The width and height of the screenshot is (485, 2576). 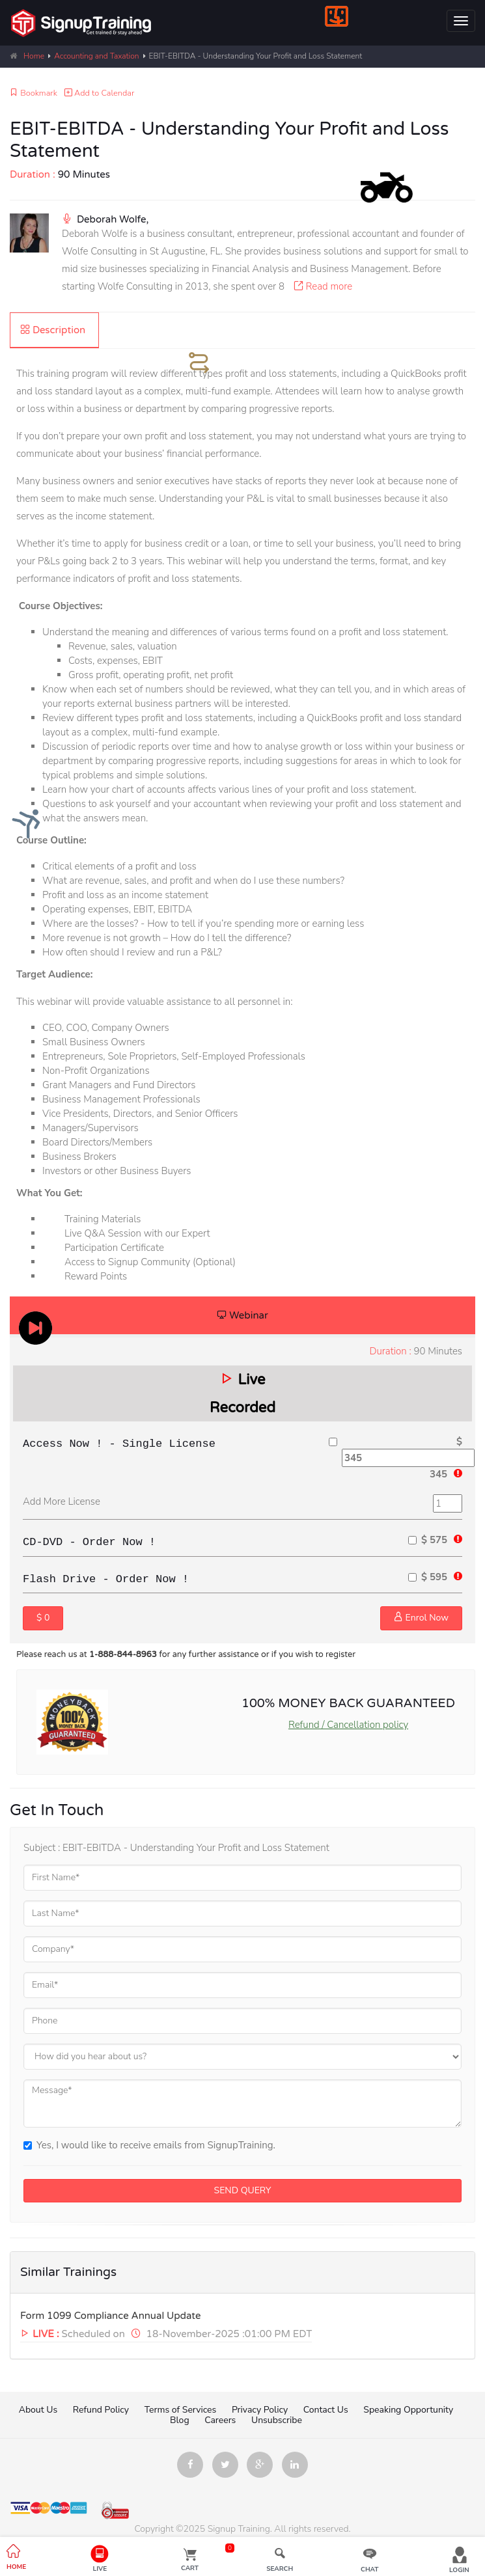 I want to click on view motorcycle-friendly routes, so click(x=387, y=187).